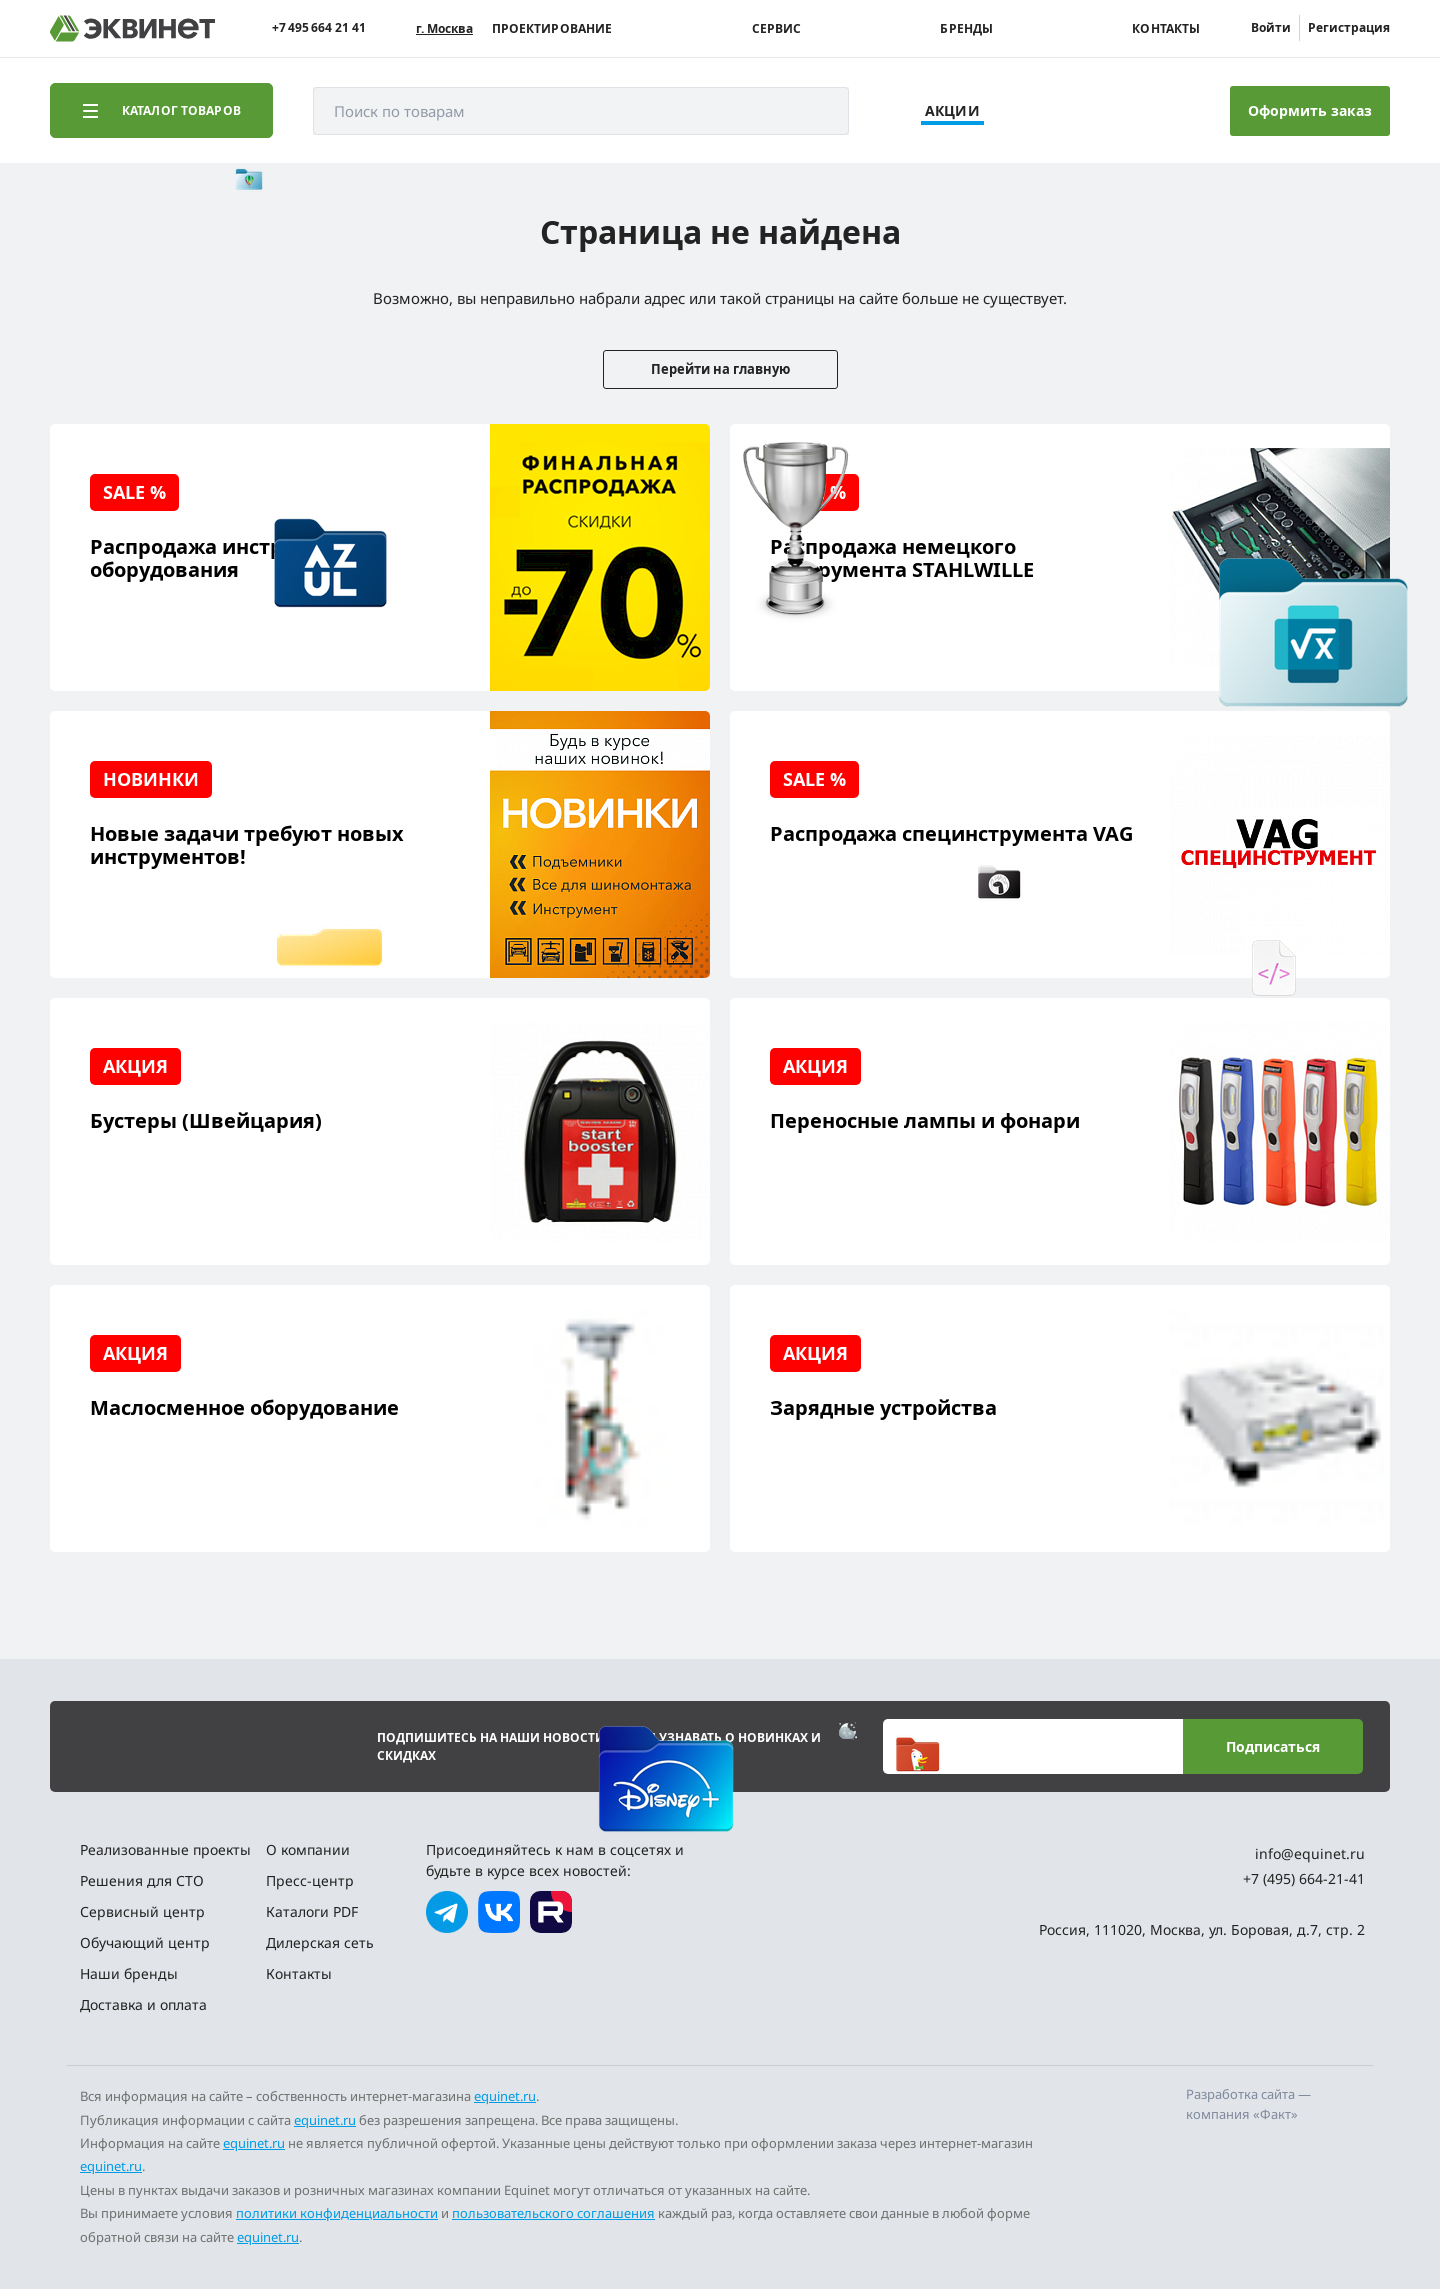 This screenshot has height=2289, width=1440. I want to click on open the azul folder, so click(330, 566).